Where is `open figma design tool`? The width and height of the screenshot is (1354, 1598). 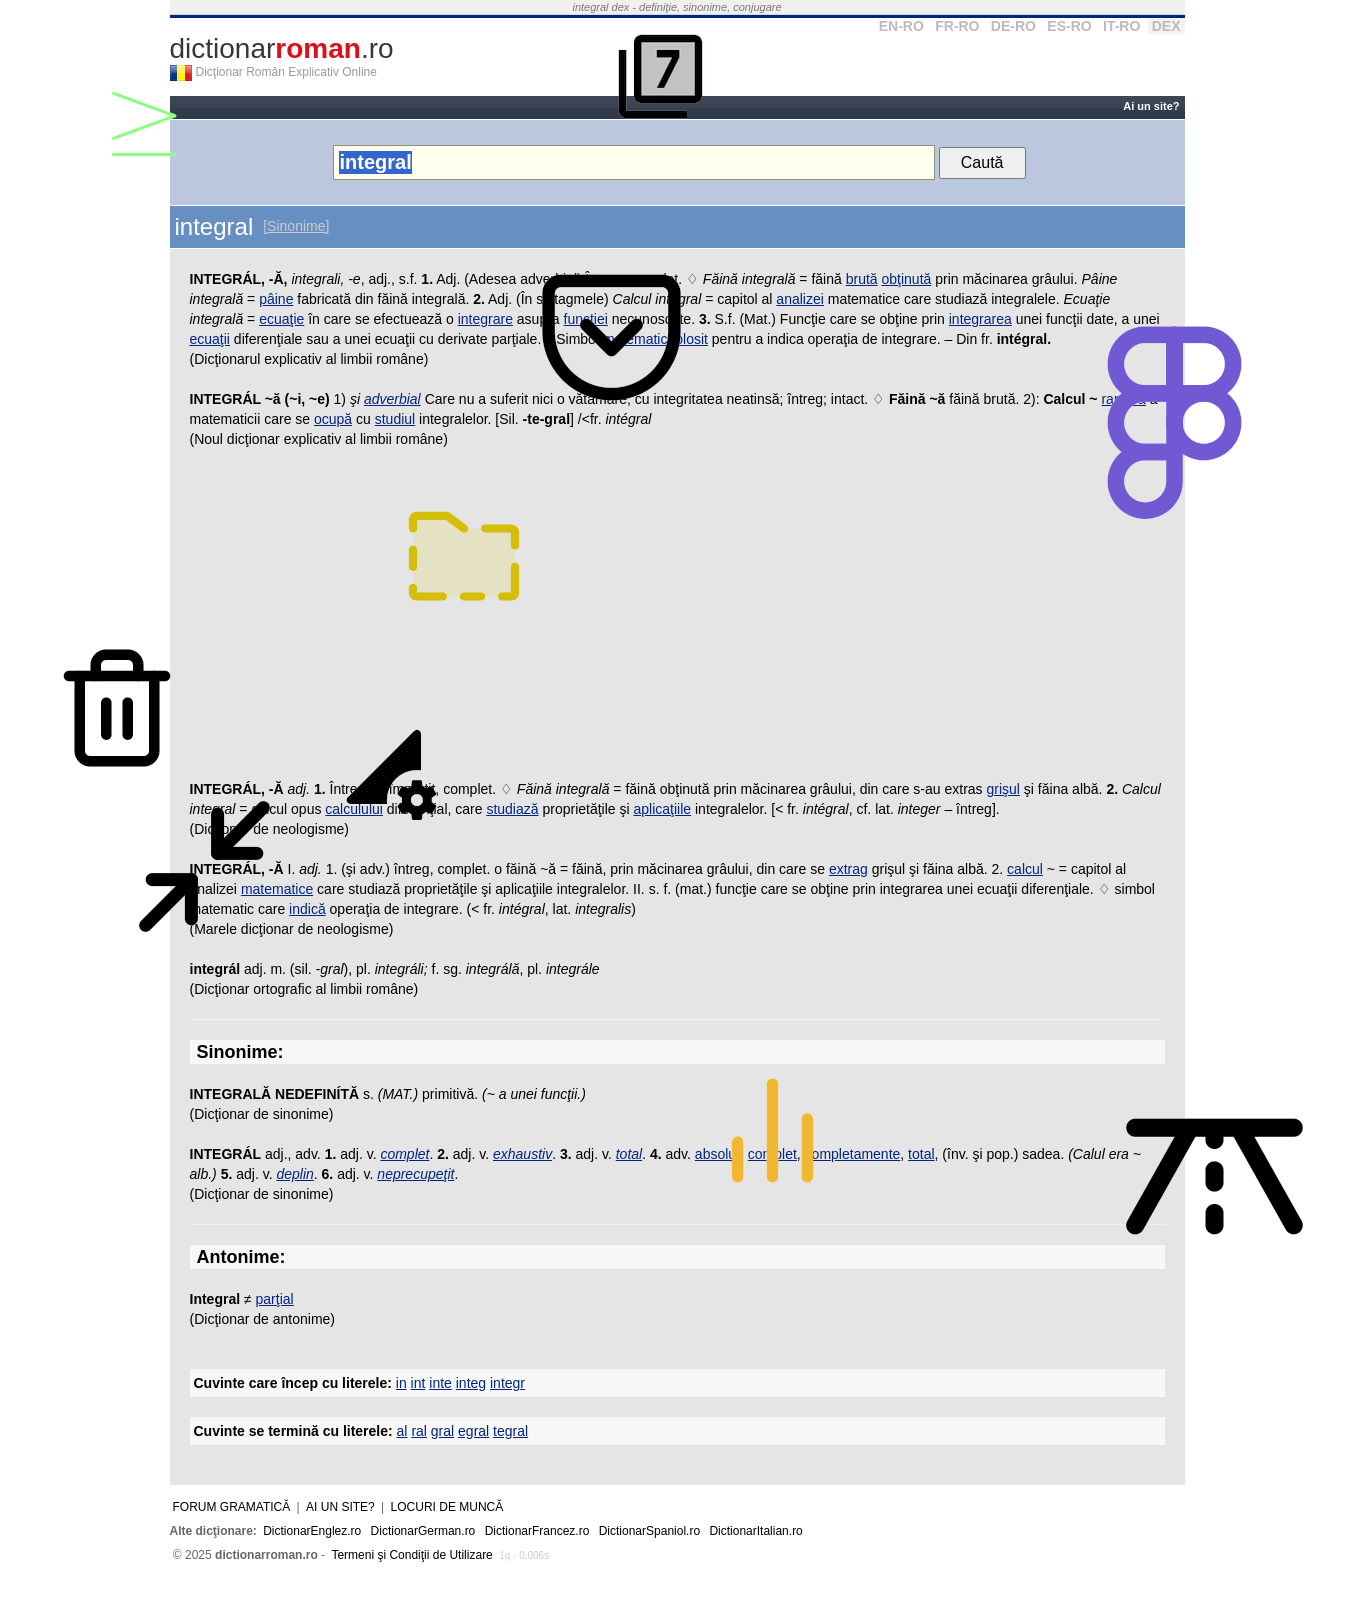
open figma design tool is located at coordinates (1174, 418).